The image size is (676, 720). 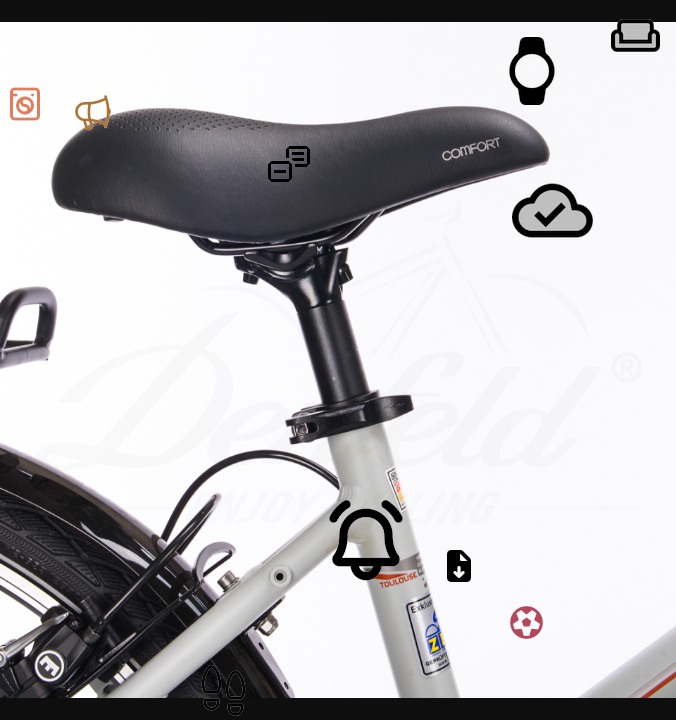 What do you see at coordinates (459, 566) in the screenshot?
I see `download a file` at bounding box center [459, 566].